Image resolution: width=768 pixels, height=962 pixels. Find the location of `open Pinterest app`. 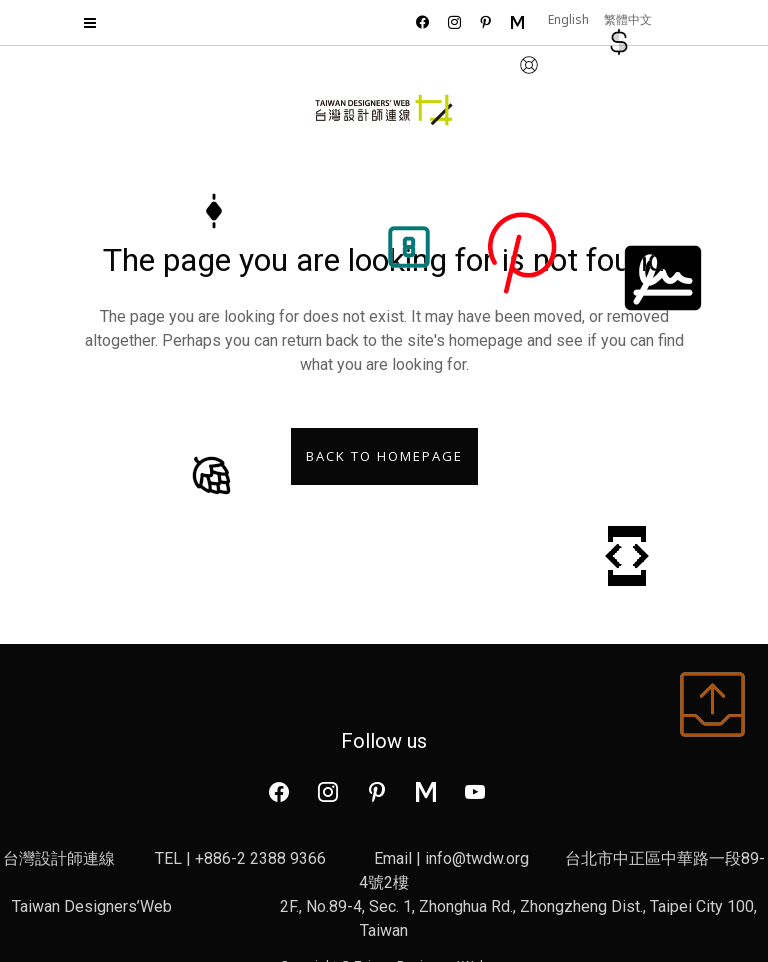

open Pinterest app is located at coordinates (519, 253).